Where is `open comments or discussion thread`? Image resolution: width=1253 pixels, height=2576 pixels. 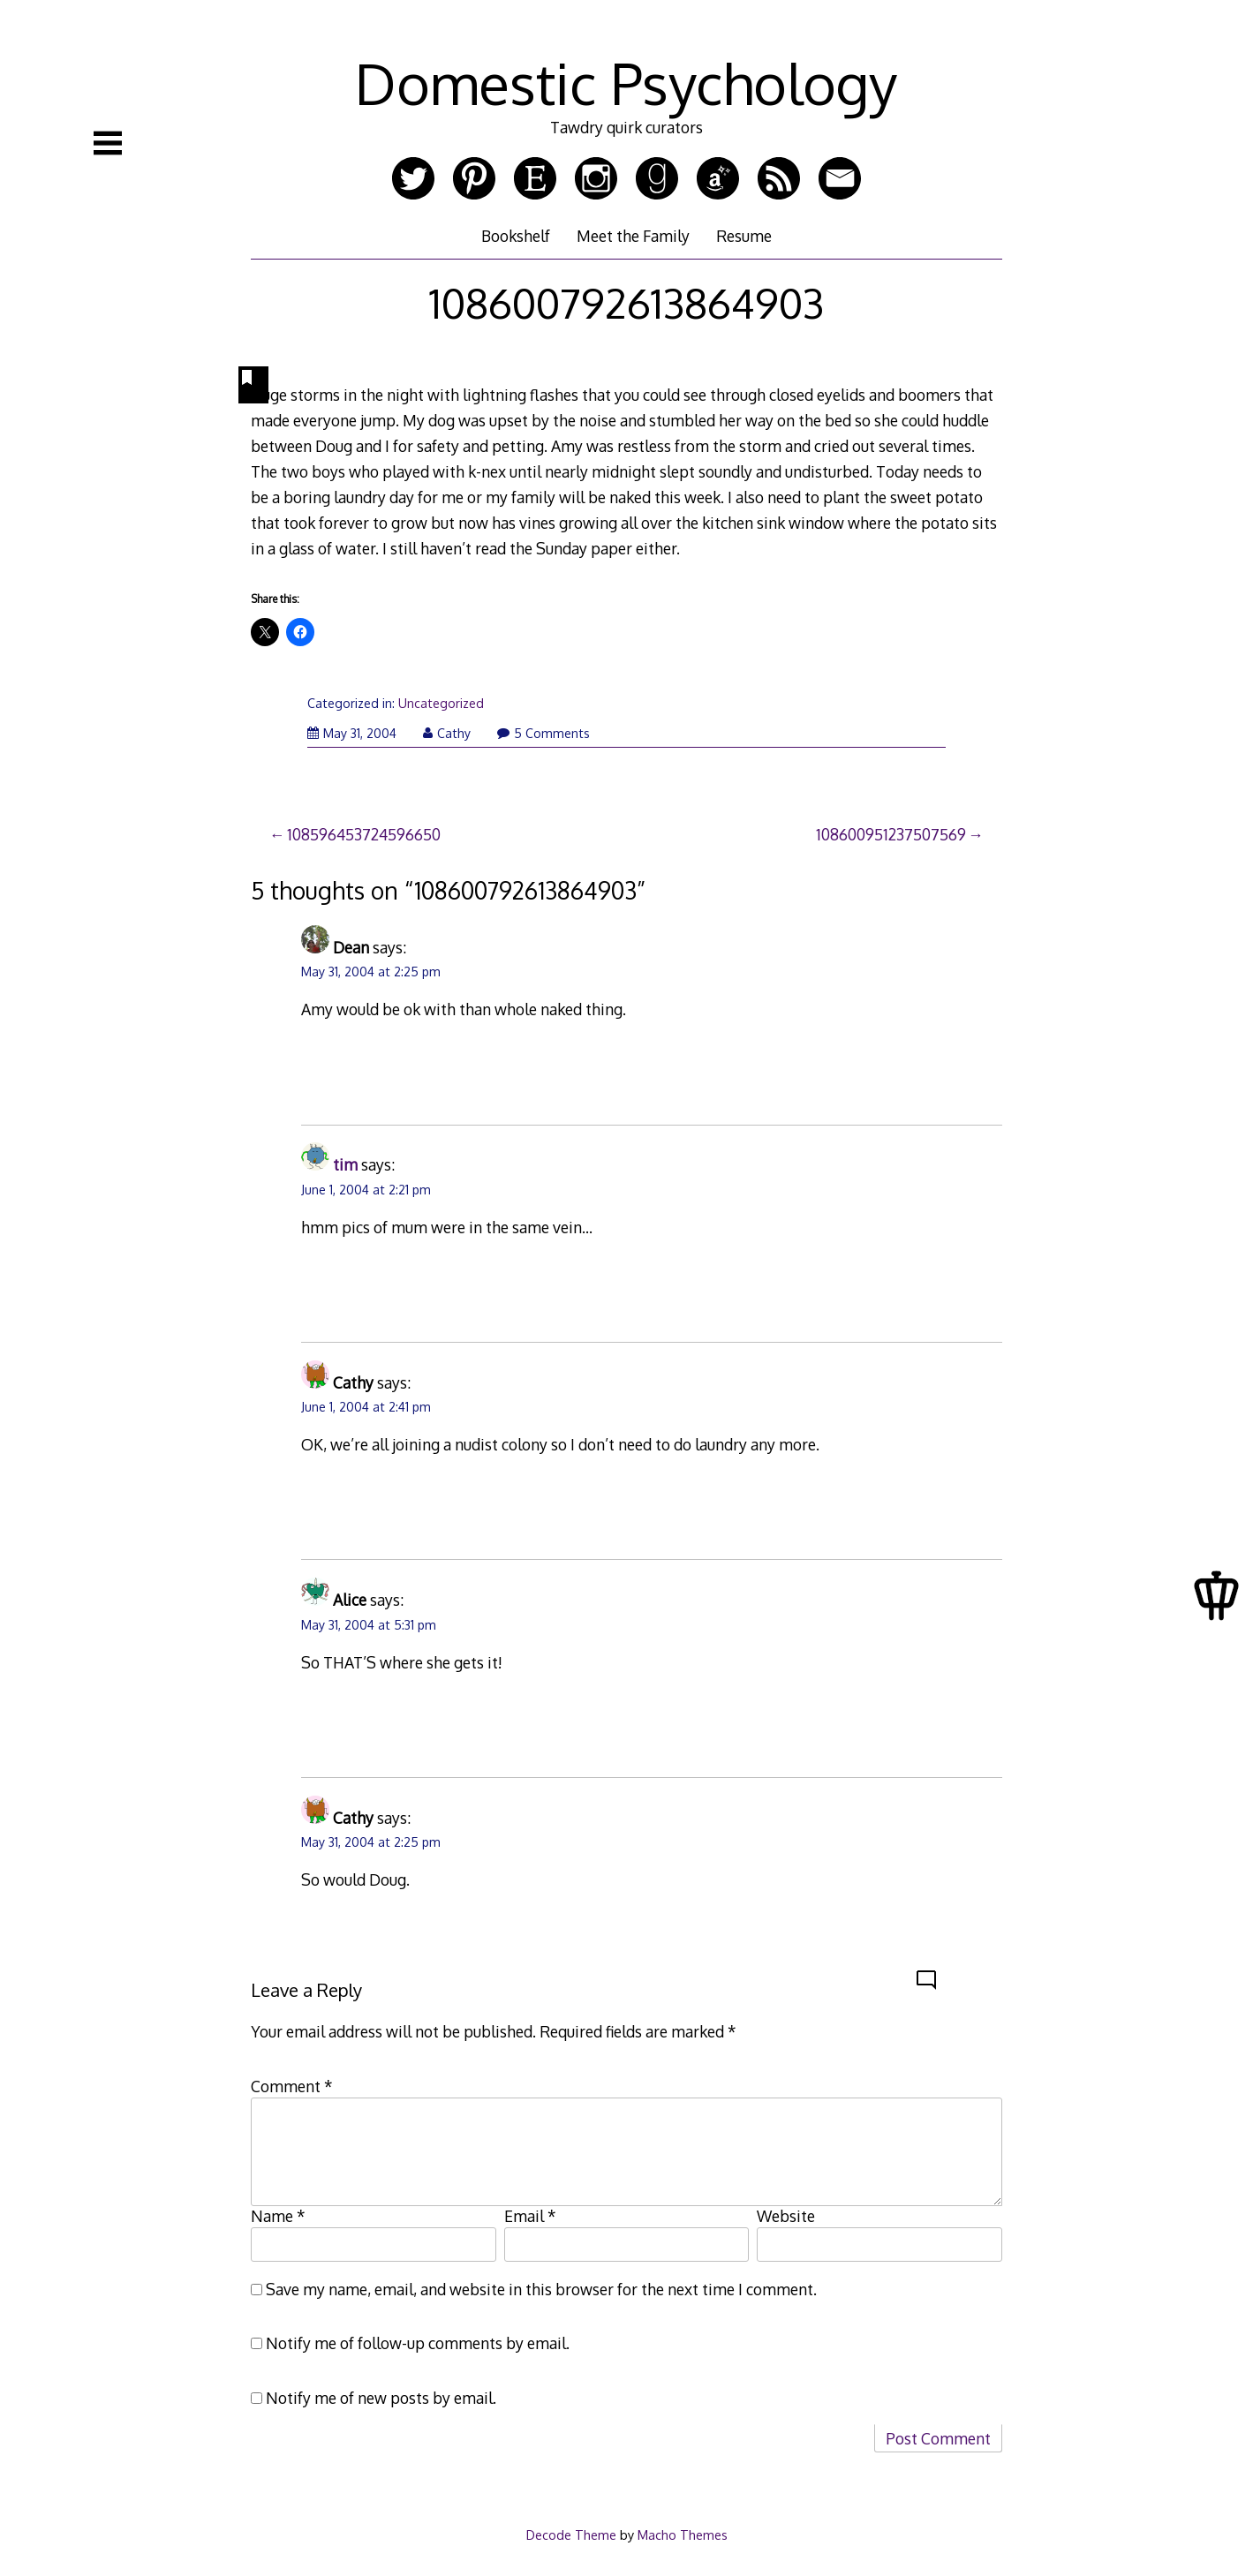 open comments or discussion thread is located at coordinates (926, 1980).